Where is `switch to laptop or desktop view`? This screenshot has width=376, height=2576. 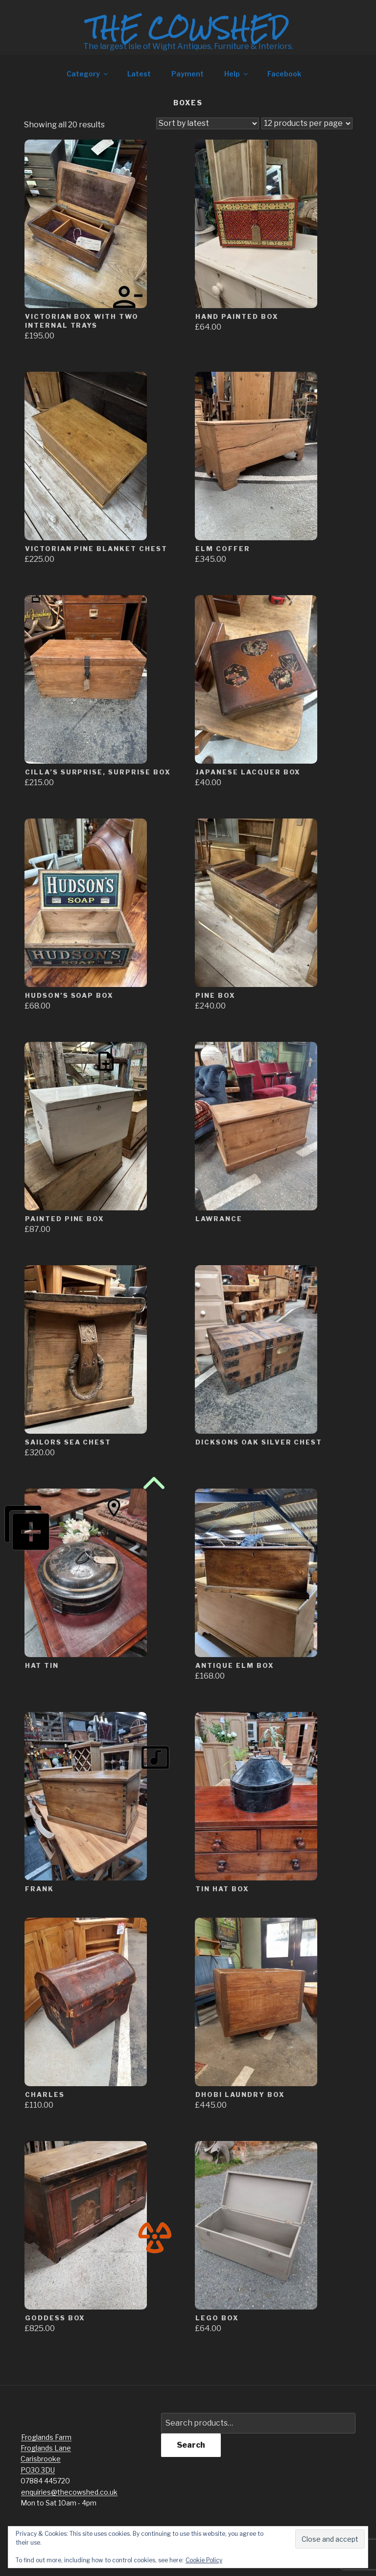 switch to laptop or desktop view is located at coordinates (36, 600).